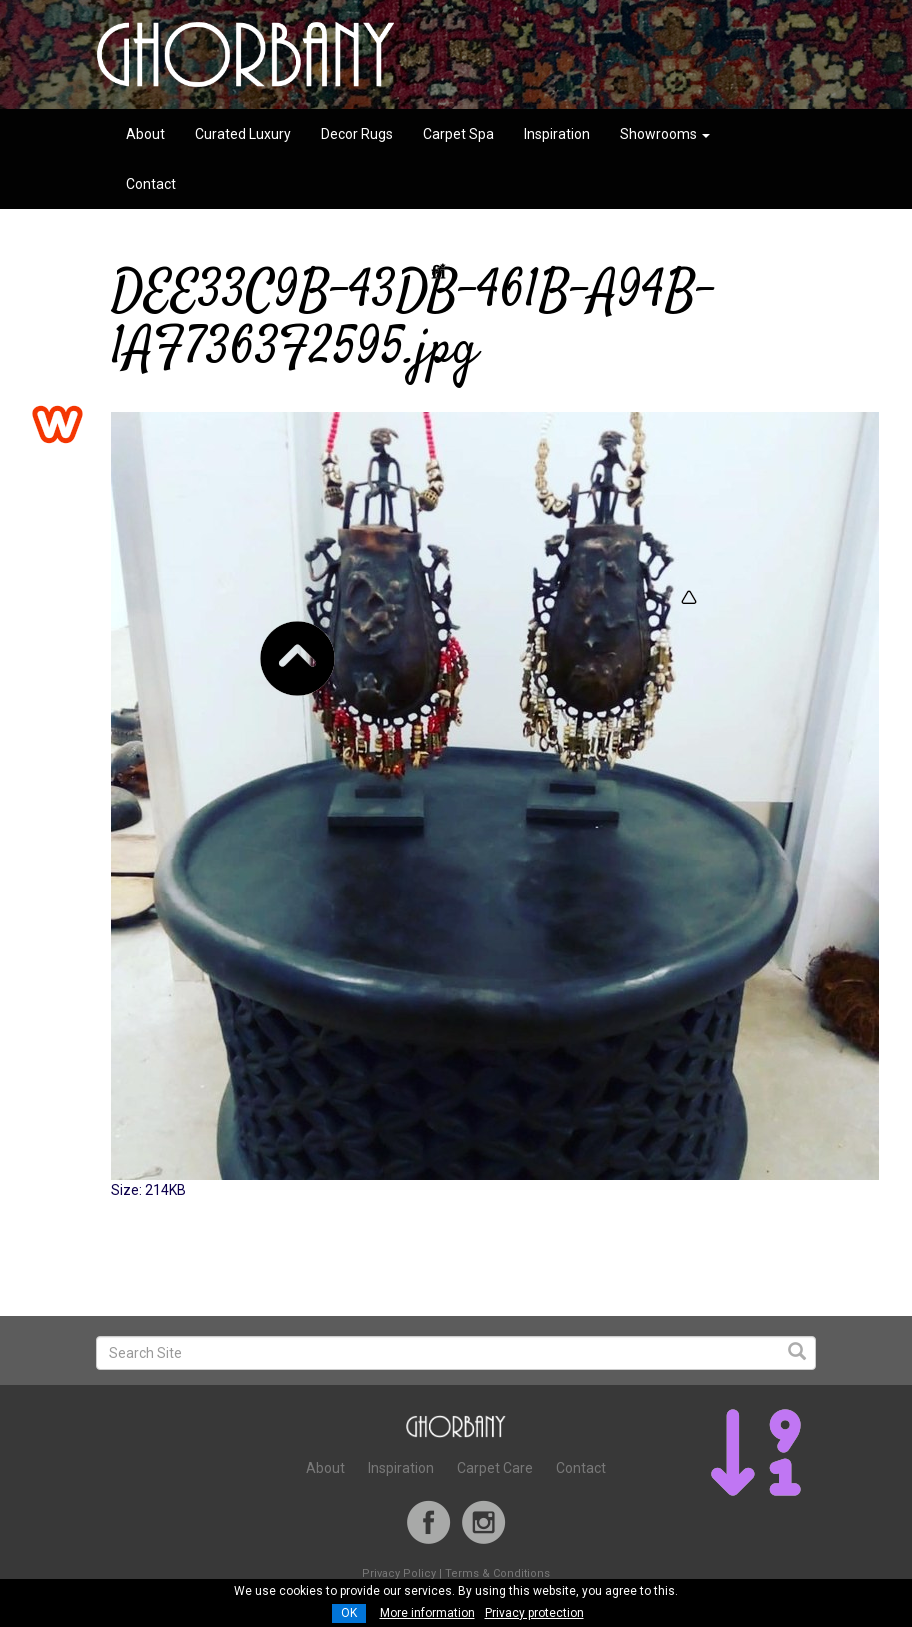 Image resolution: width=912 pixels, height=1627 pixels. What do you see at coordinates (689, 598) in the screenshot?
I see `bleach-safe laundry care symbol` at bounding box center [689, 598].